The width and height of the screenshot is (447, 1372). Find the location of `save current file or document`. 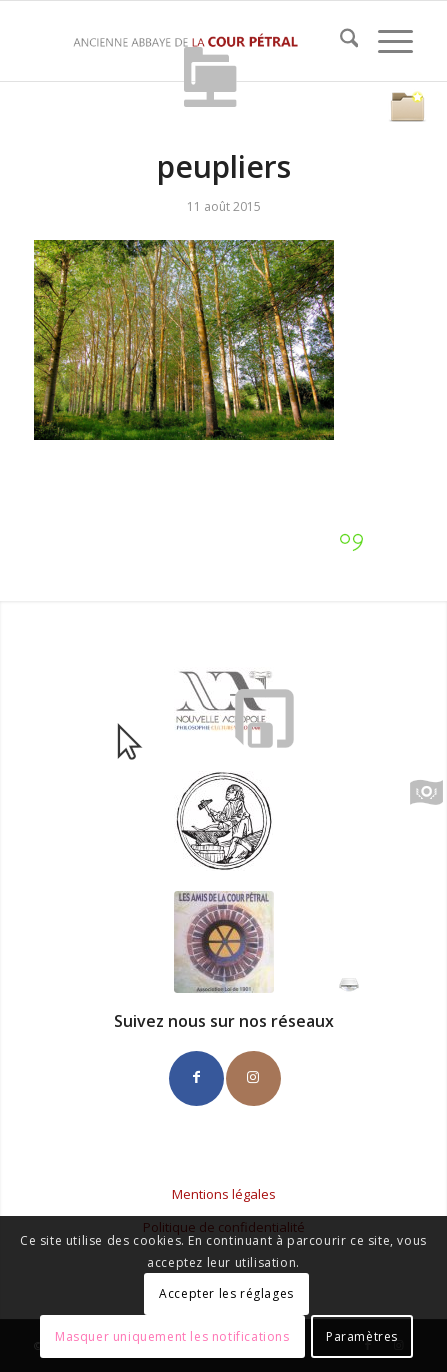

save current file or document is located at coordinates (264, 718).